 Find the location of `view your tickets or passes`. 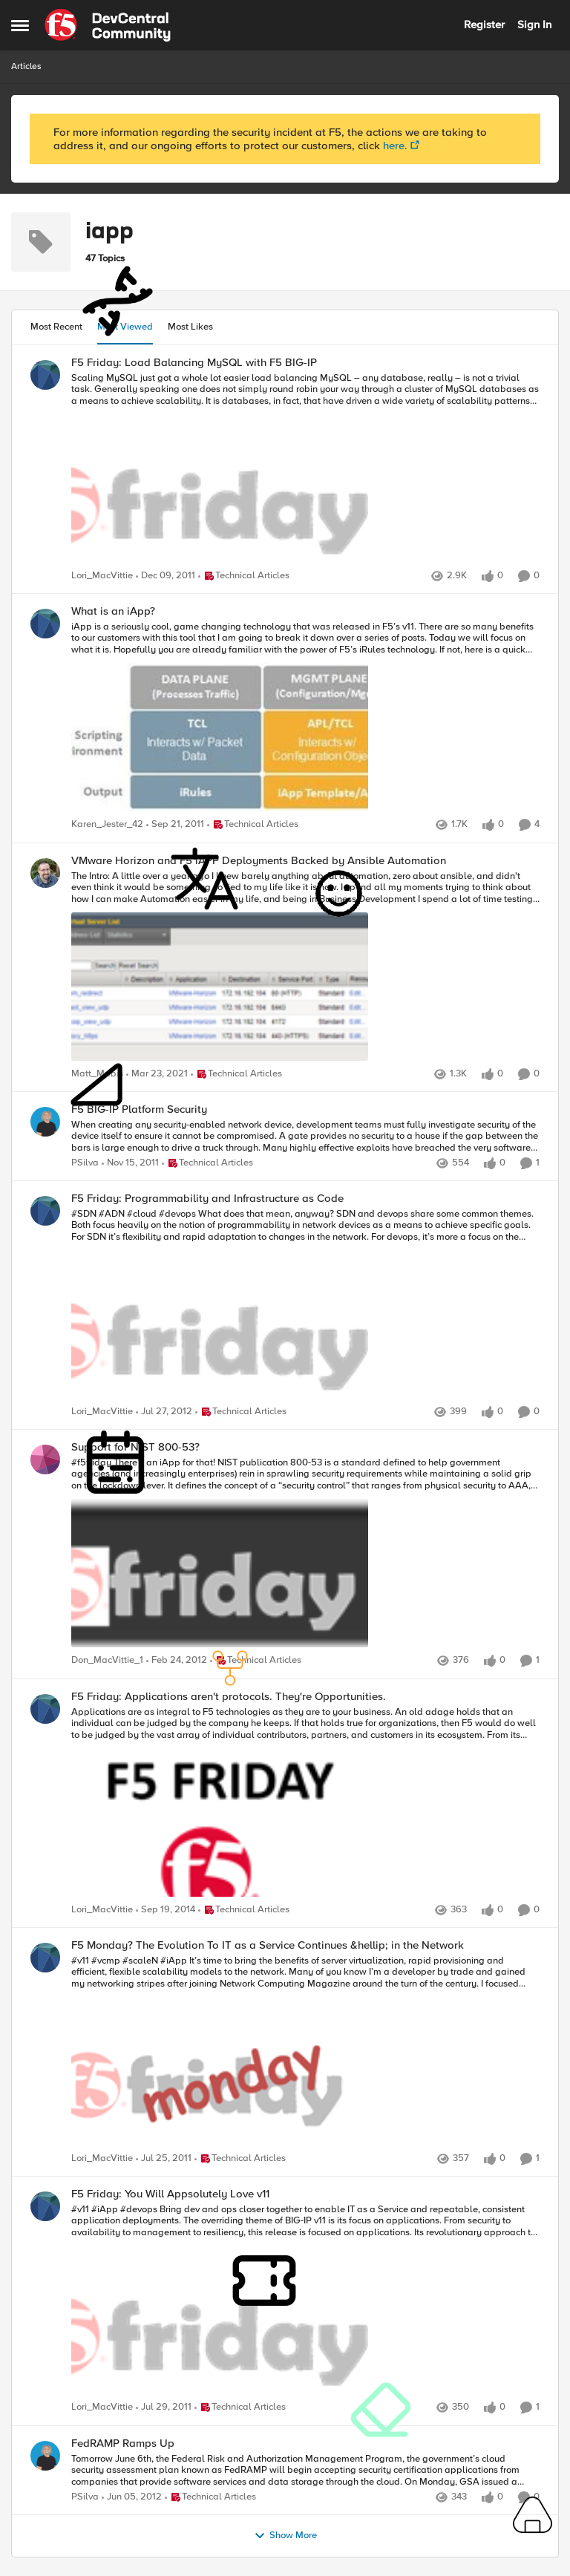

view your tickets or passes is located at coordinates (264, 2281).